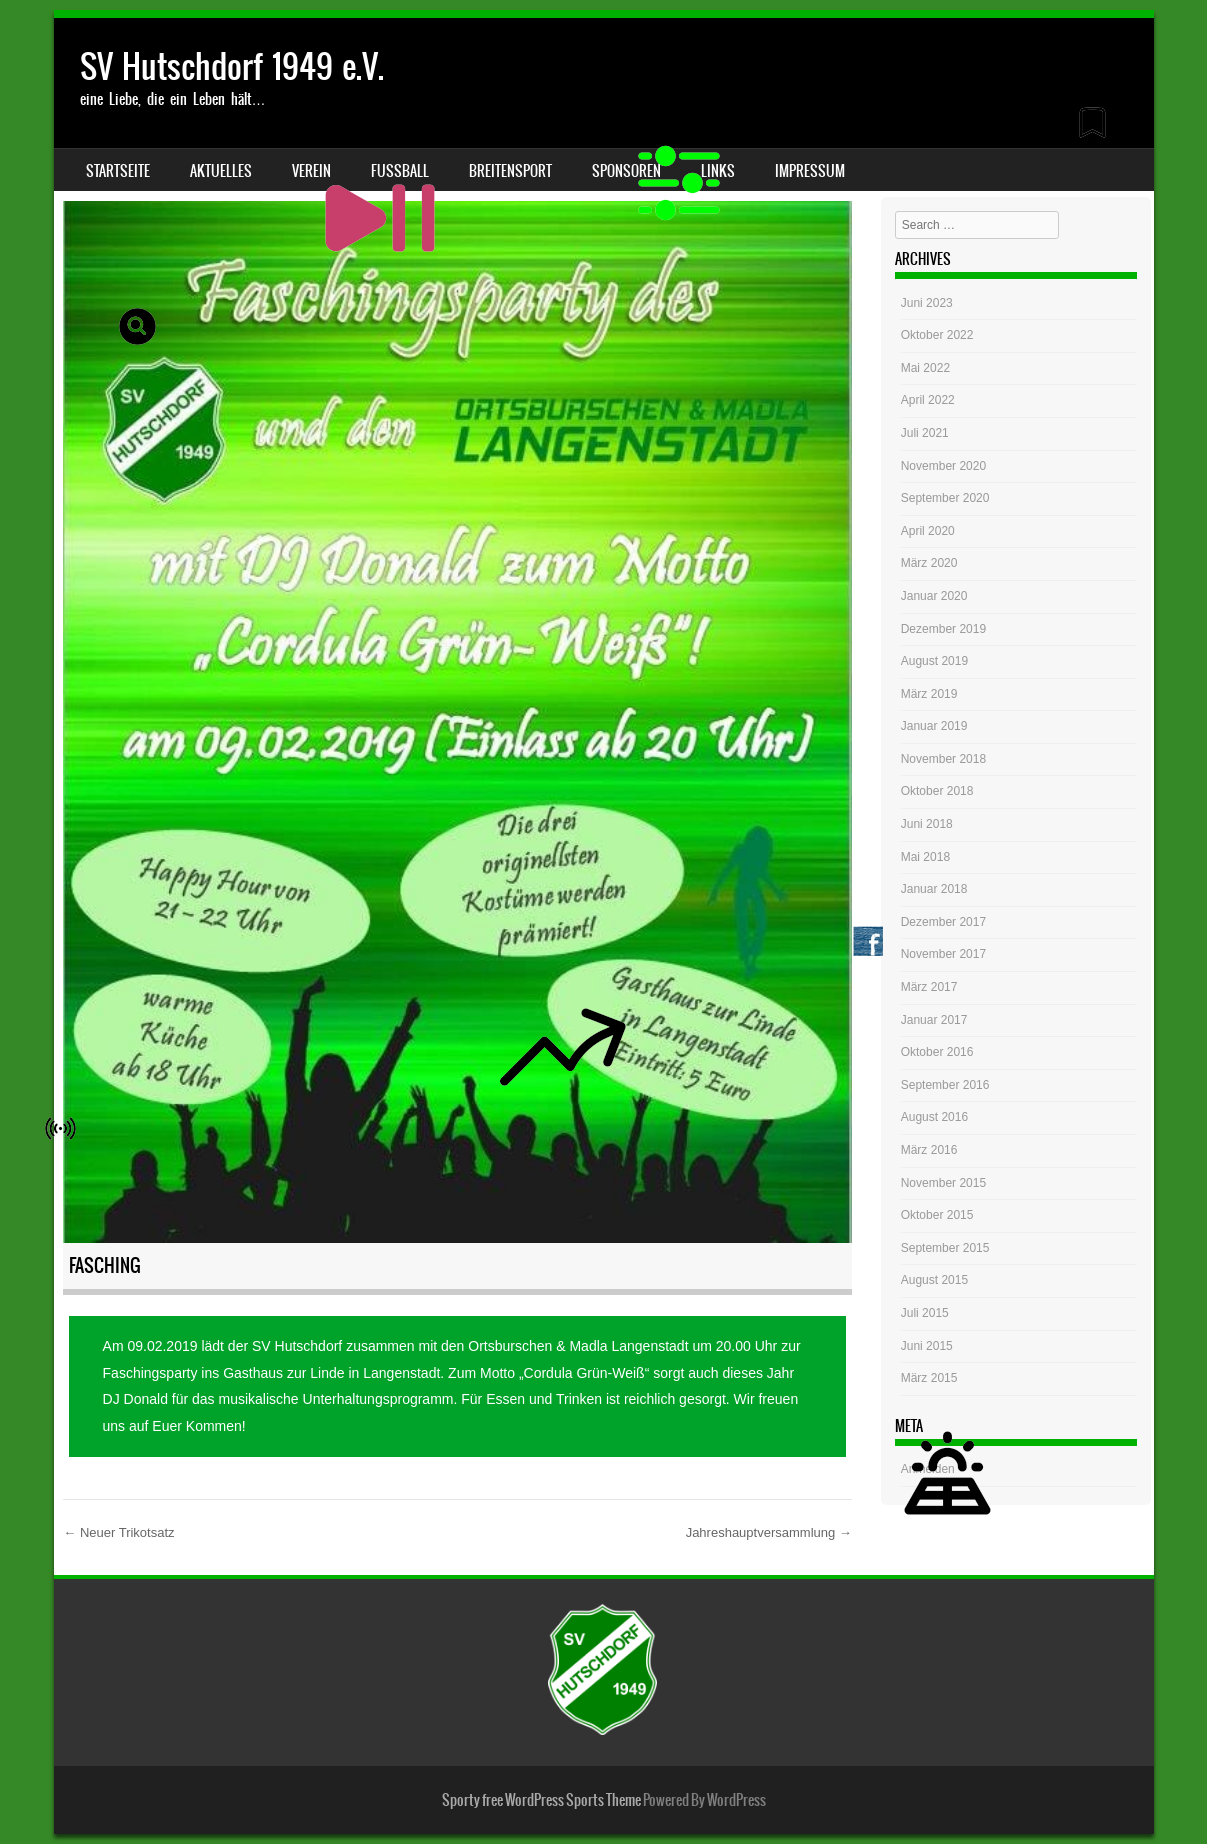 The width and height of the screenshot is (1207, 1844). Describe the element at coordinates (60, 1128) in the screenshot. I see `indicates wireless signal strength` at that location.